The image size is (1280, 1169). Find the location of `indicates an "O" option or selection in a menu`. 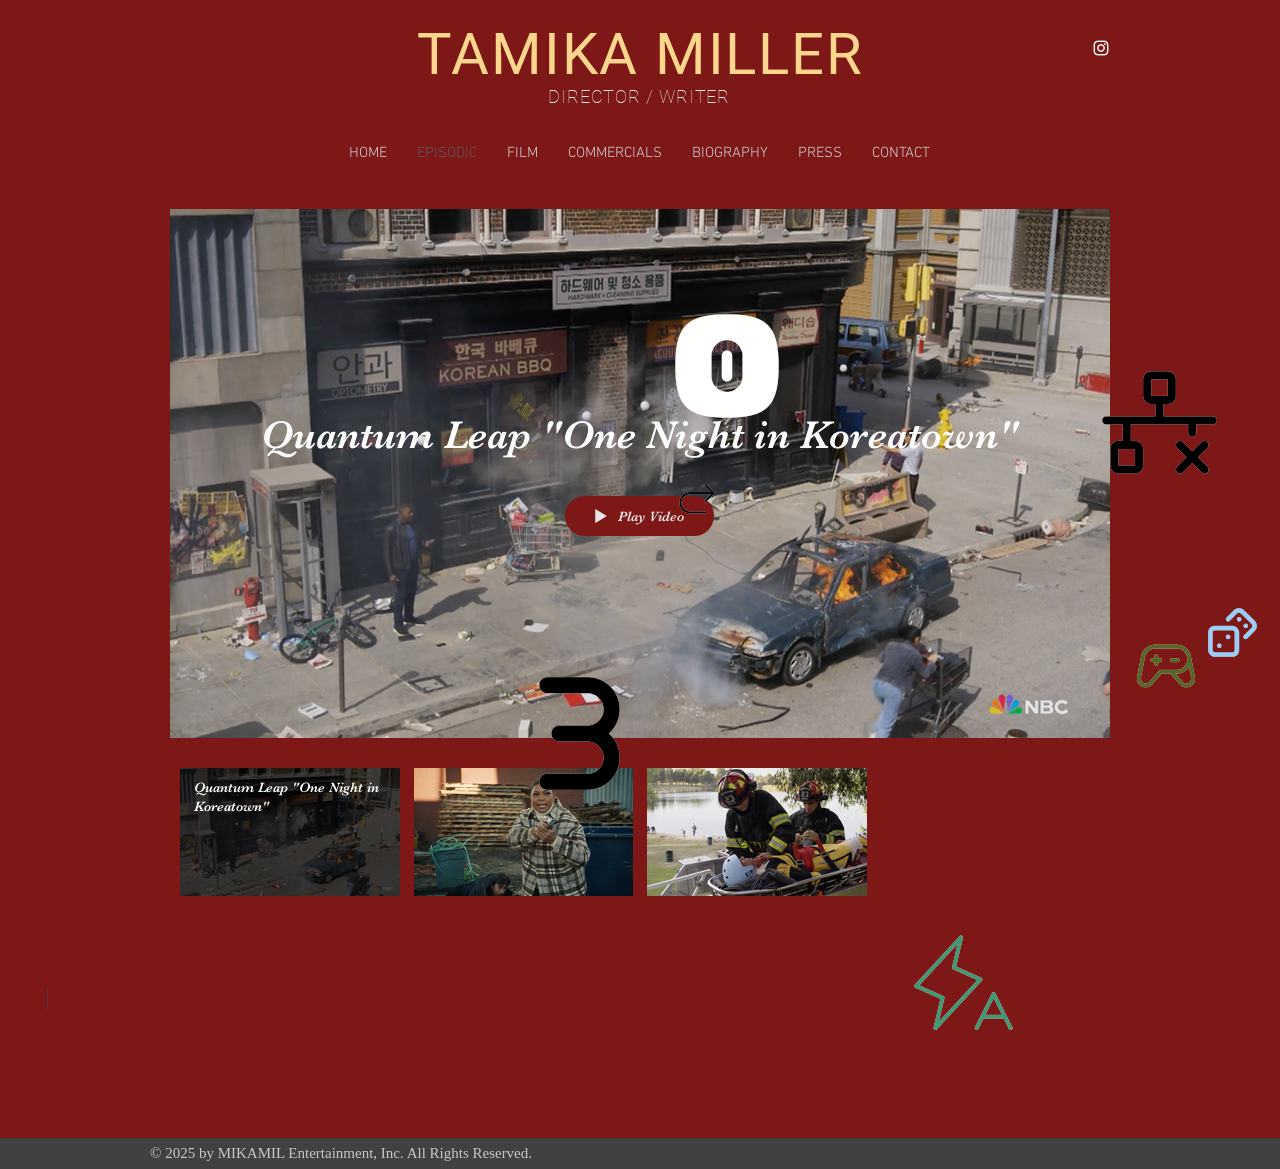

indicates an "O" option or selection in a menu is located at coordinates (727, 366).